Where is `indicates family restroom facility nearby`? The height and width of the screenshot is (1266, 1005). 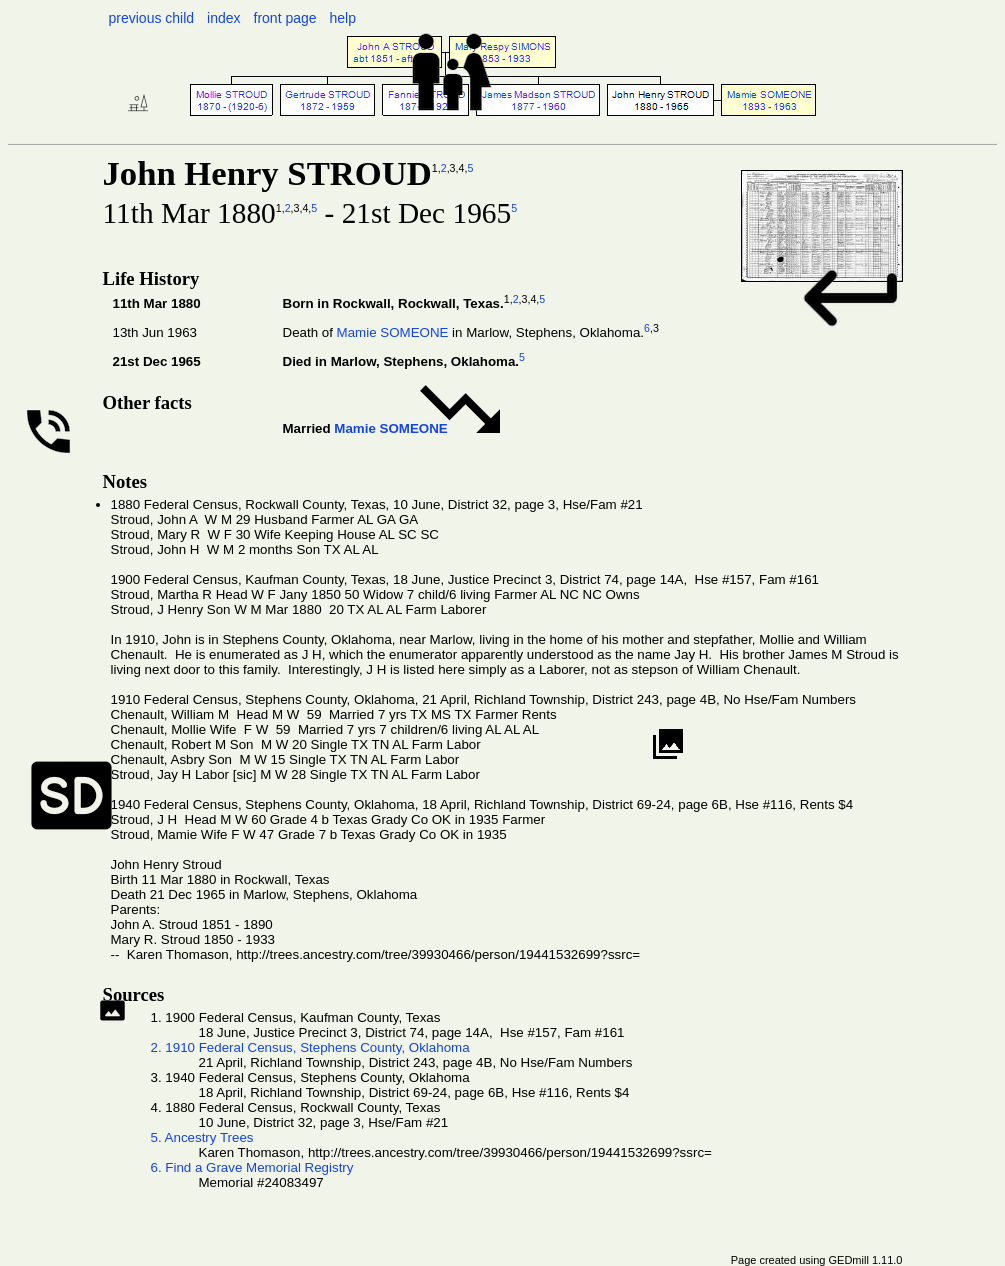 indicates family restroom facility nearby is located at coordinates (451, 72).